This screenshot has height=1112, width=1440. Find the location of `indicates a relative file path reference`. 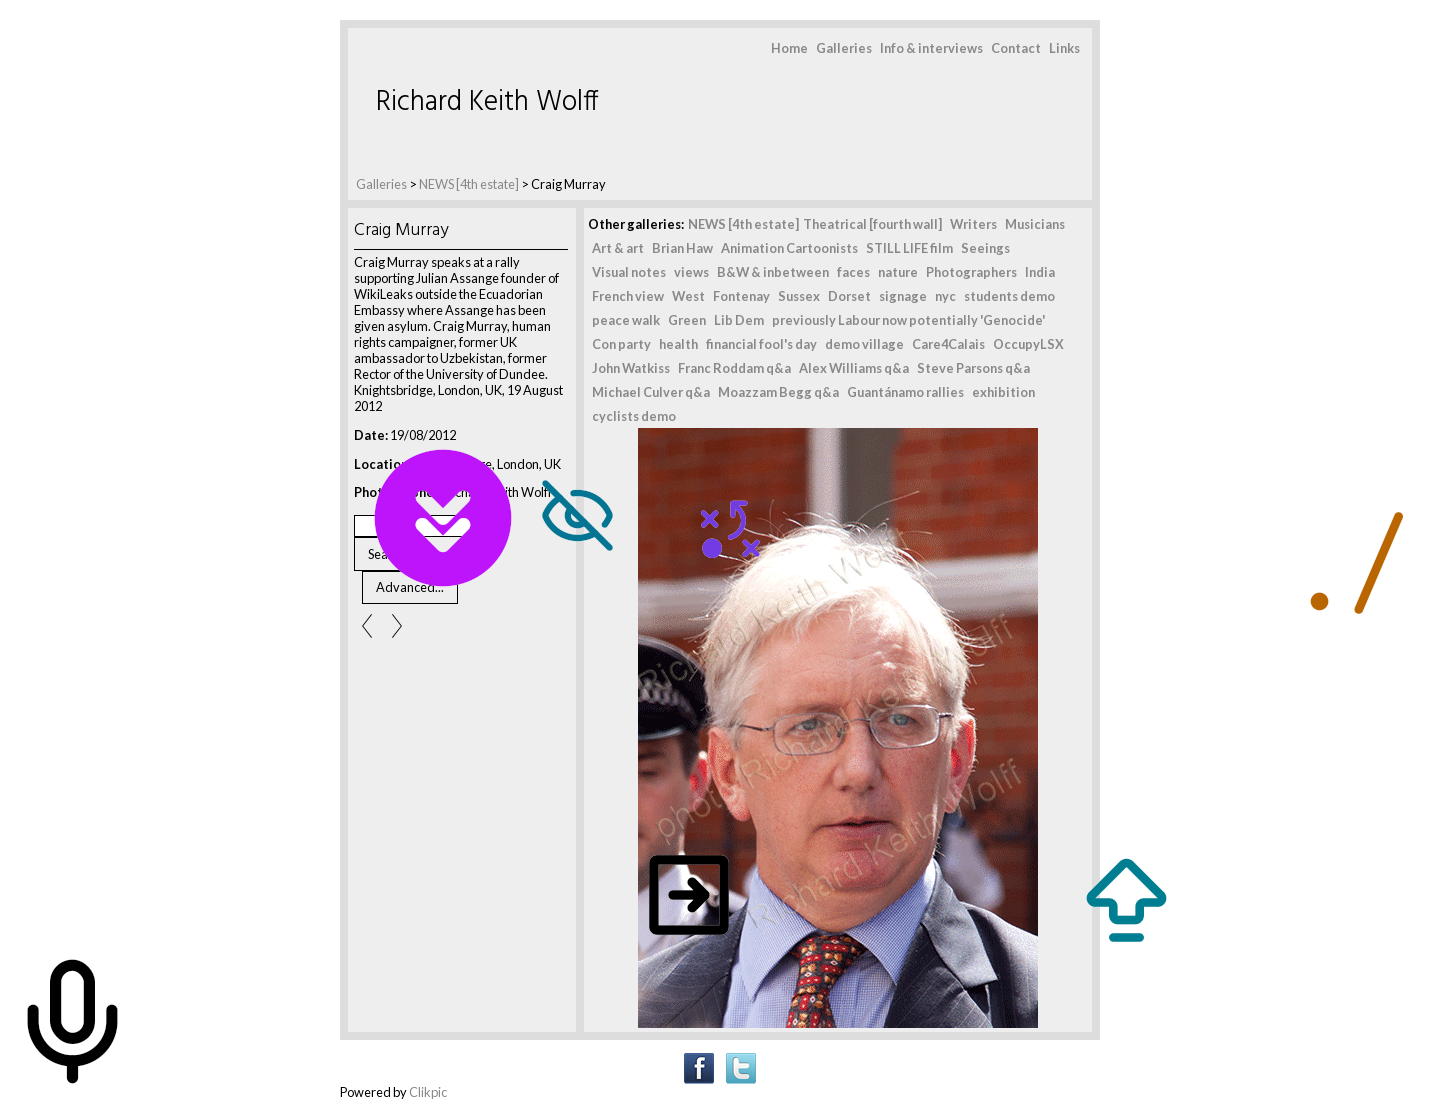

indicates a relative file path reference is located at coordinates (1358, 563).